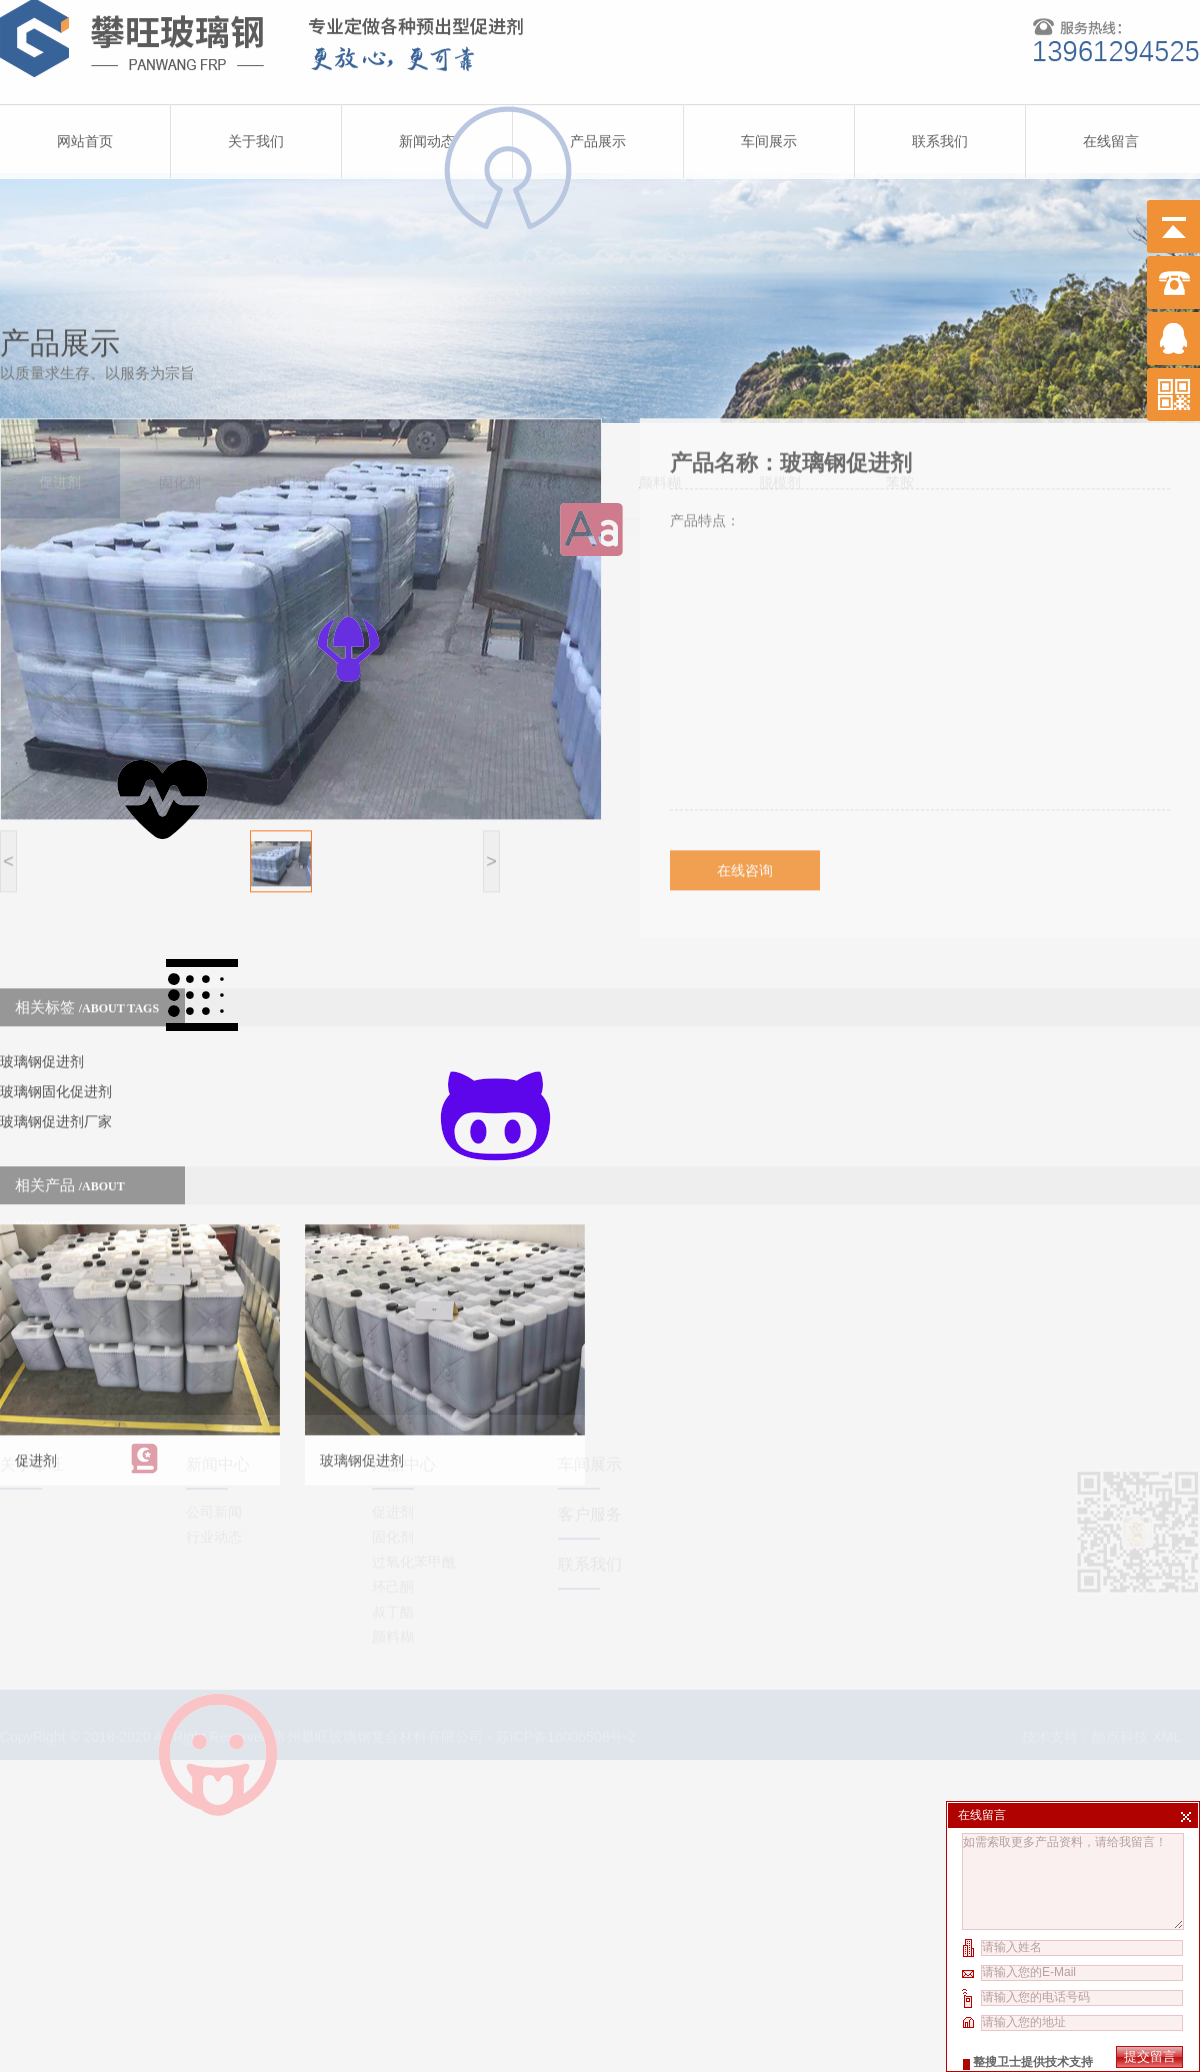 Image resolution: width=1200 pixels, height=2072 pixels. Describe the element at coordinates (495, 1112) in the screenshot. I see `access GitHub integration or repository` at that location.